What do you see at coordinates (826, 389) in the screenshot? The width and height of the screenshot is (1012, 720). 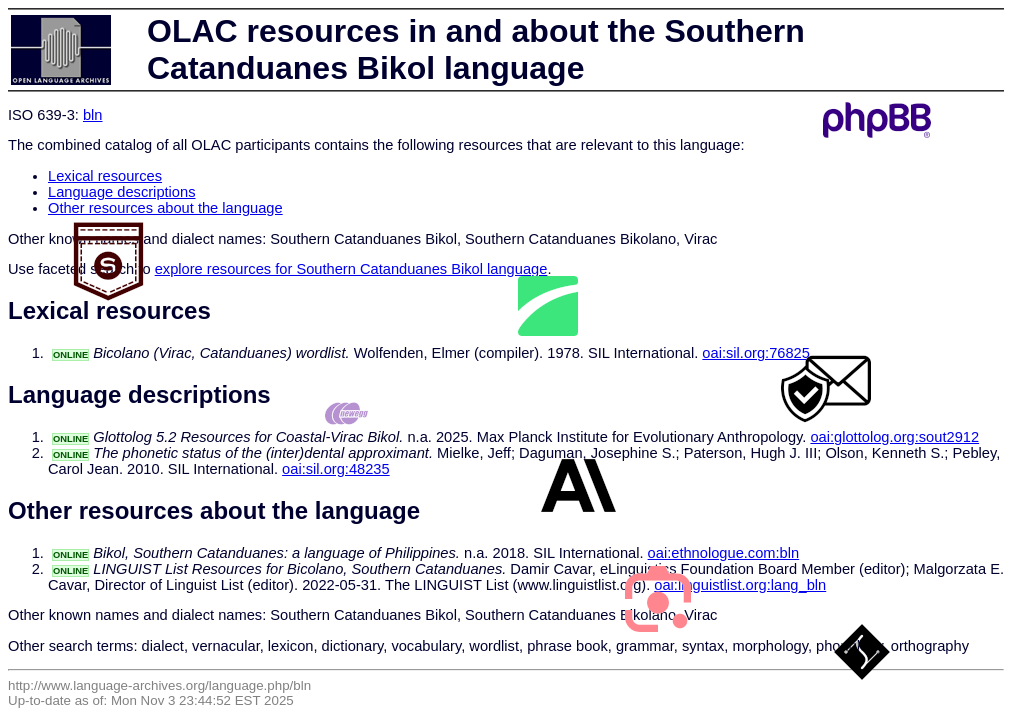 I see `access SimpleLogin email alias service` at bounding box center [826, 389].